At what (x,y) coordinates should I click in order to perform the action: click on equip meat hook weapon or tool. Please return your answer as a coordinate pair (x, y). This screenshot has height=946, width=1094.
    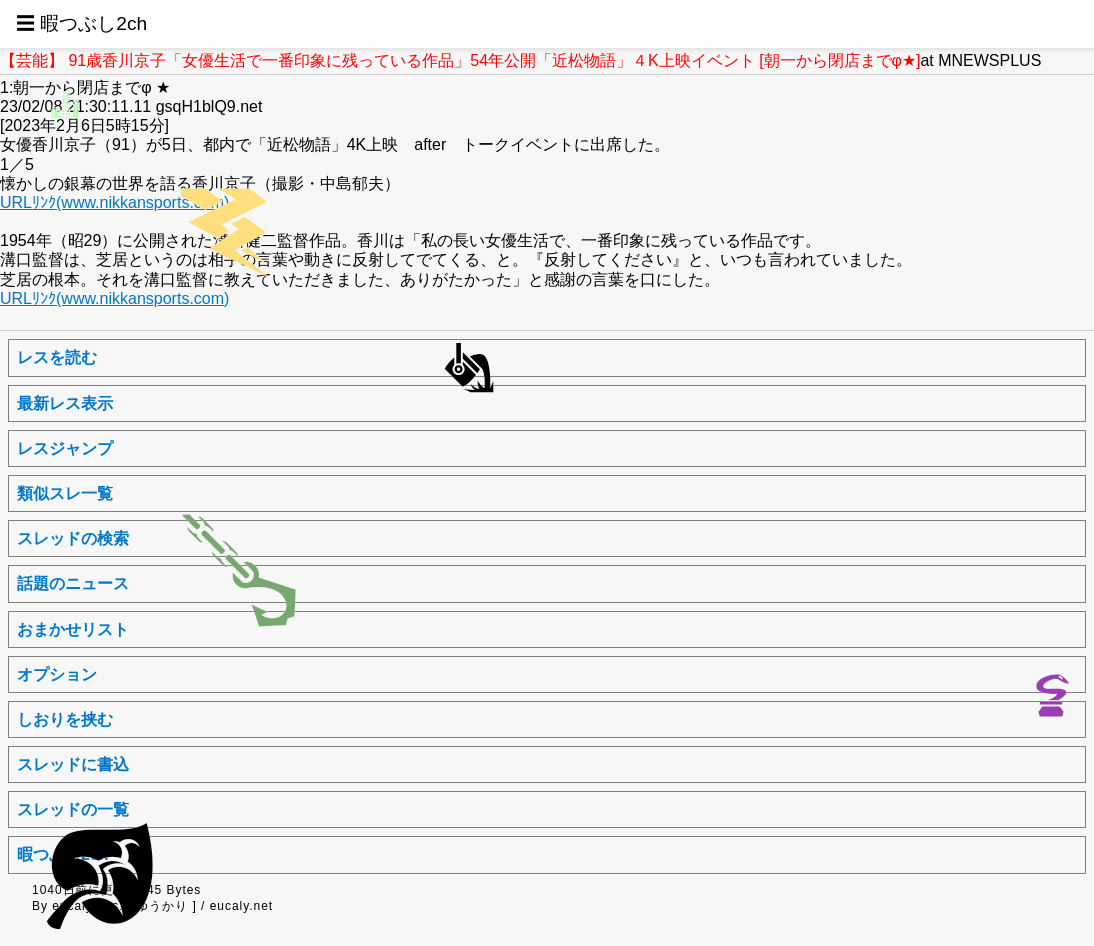
    Looking at the image, I should click on (239, 571).